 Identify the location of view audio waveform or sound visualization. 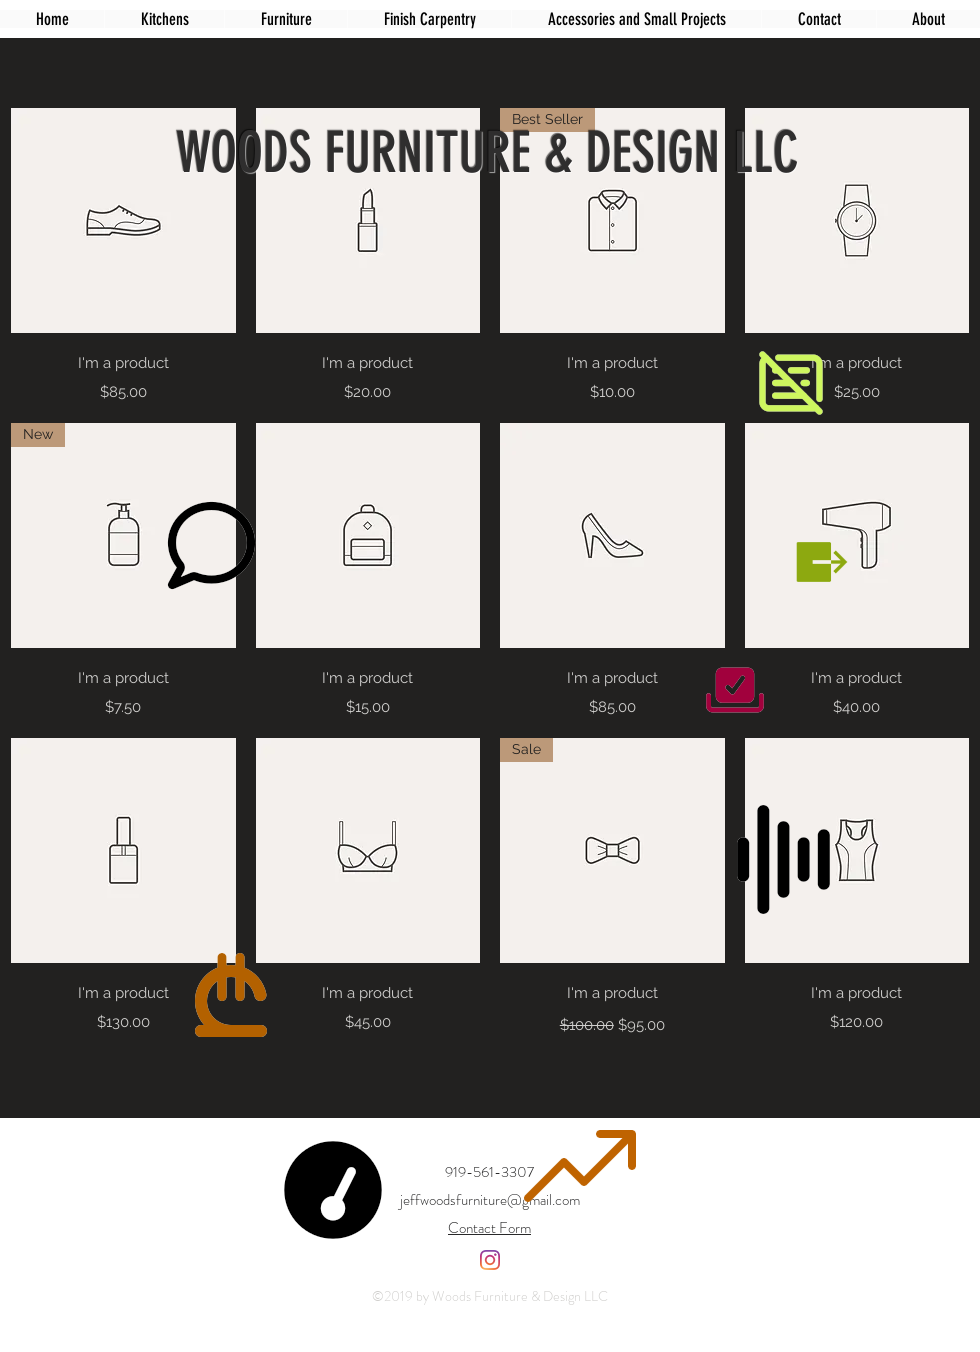
(783, 859).